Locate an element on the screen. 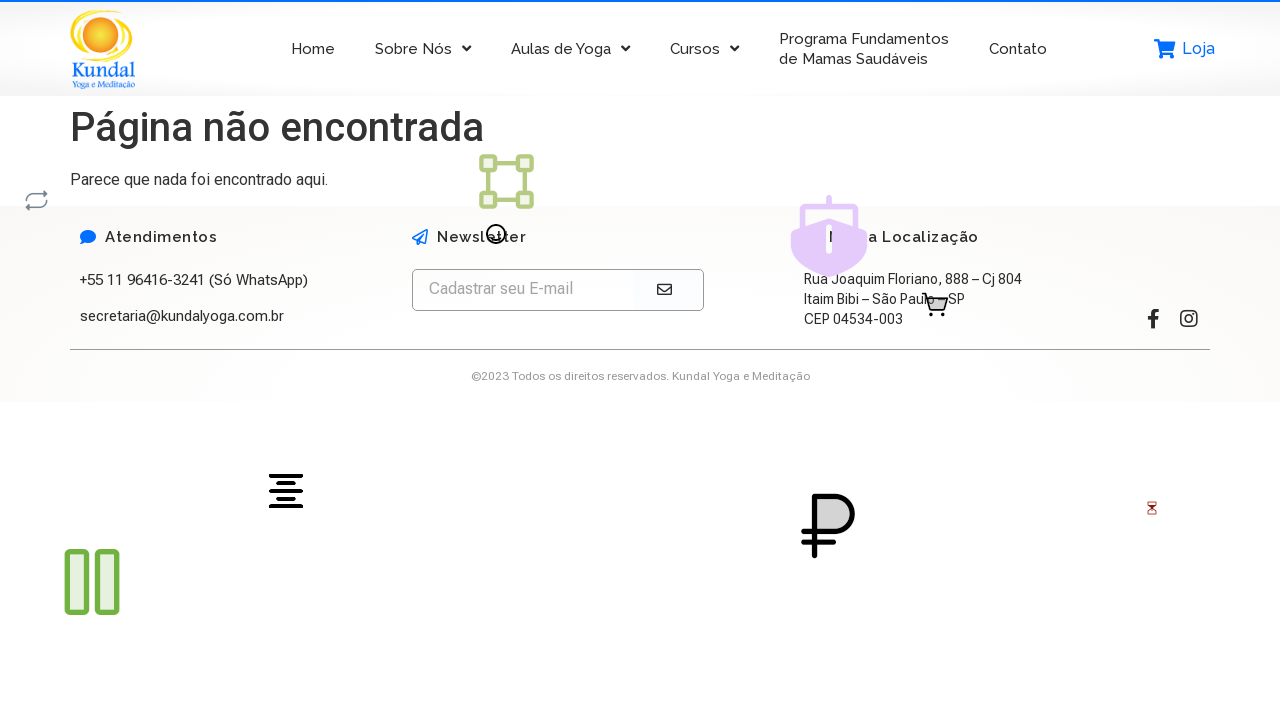  adjust selection boundaries is located at coordinates (506, 181).